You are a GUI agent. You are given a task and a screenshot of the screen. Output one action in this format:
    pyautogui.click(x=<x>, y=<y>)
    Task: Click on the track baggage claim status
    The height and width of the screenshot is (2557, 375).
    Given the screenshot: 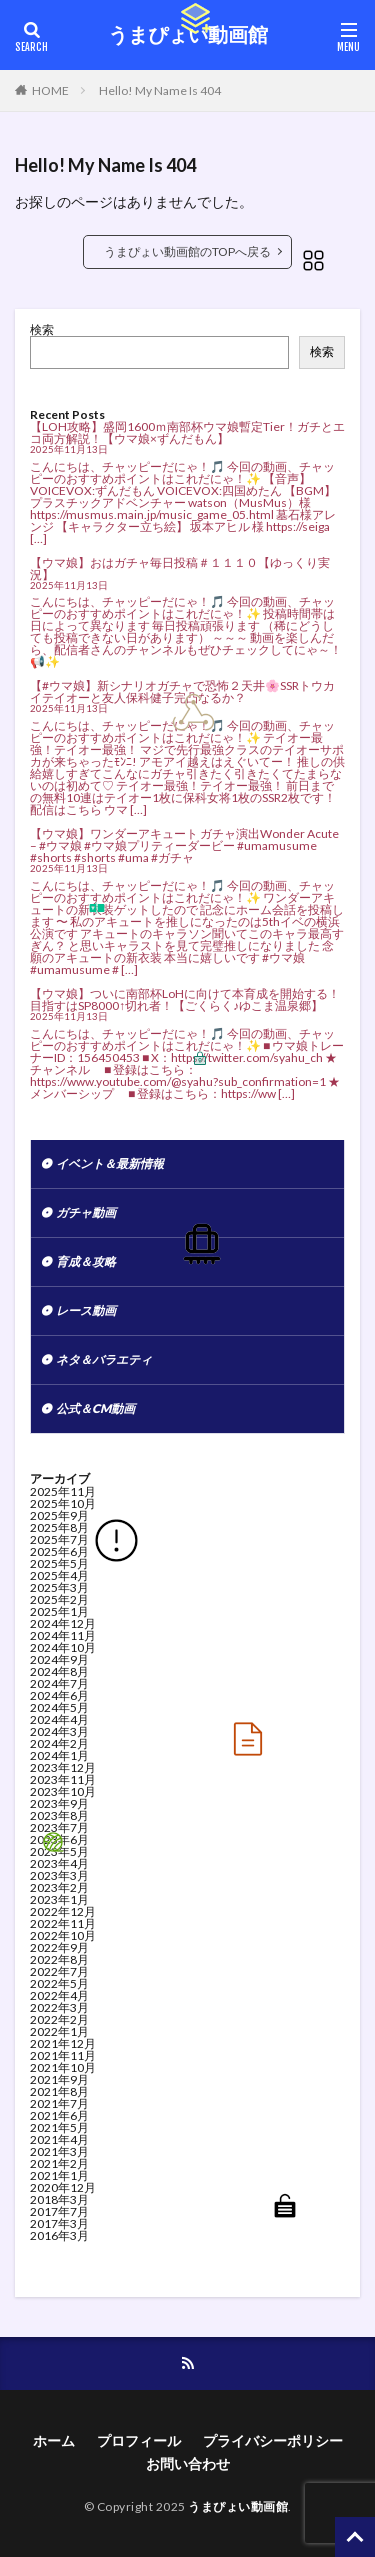 What is the action you would take?
    pyautogui.click(x=202, y=1244)
    